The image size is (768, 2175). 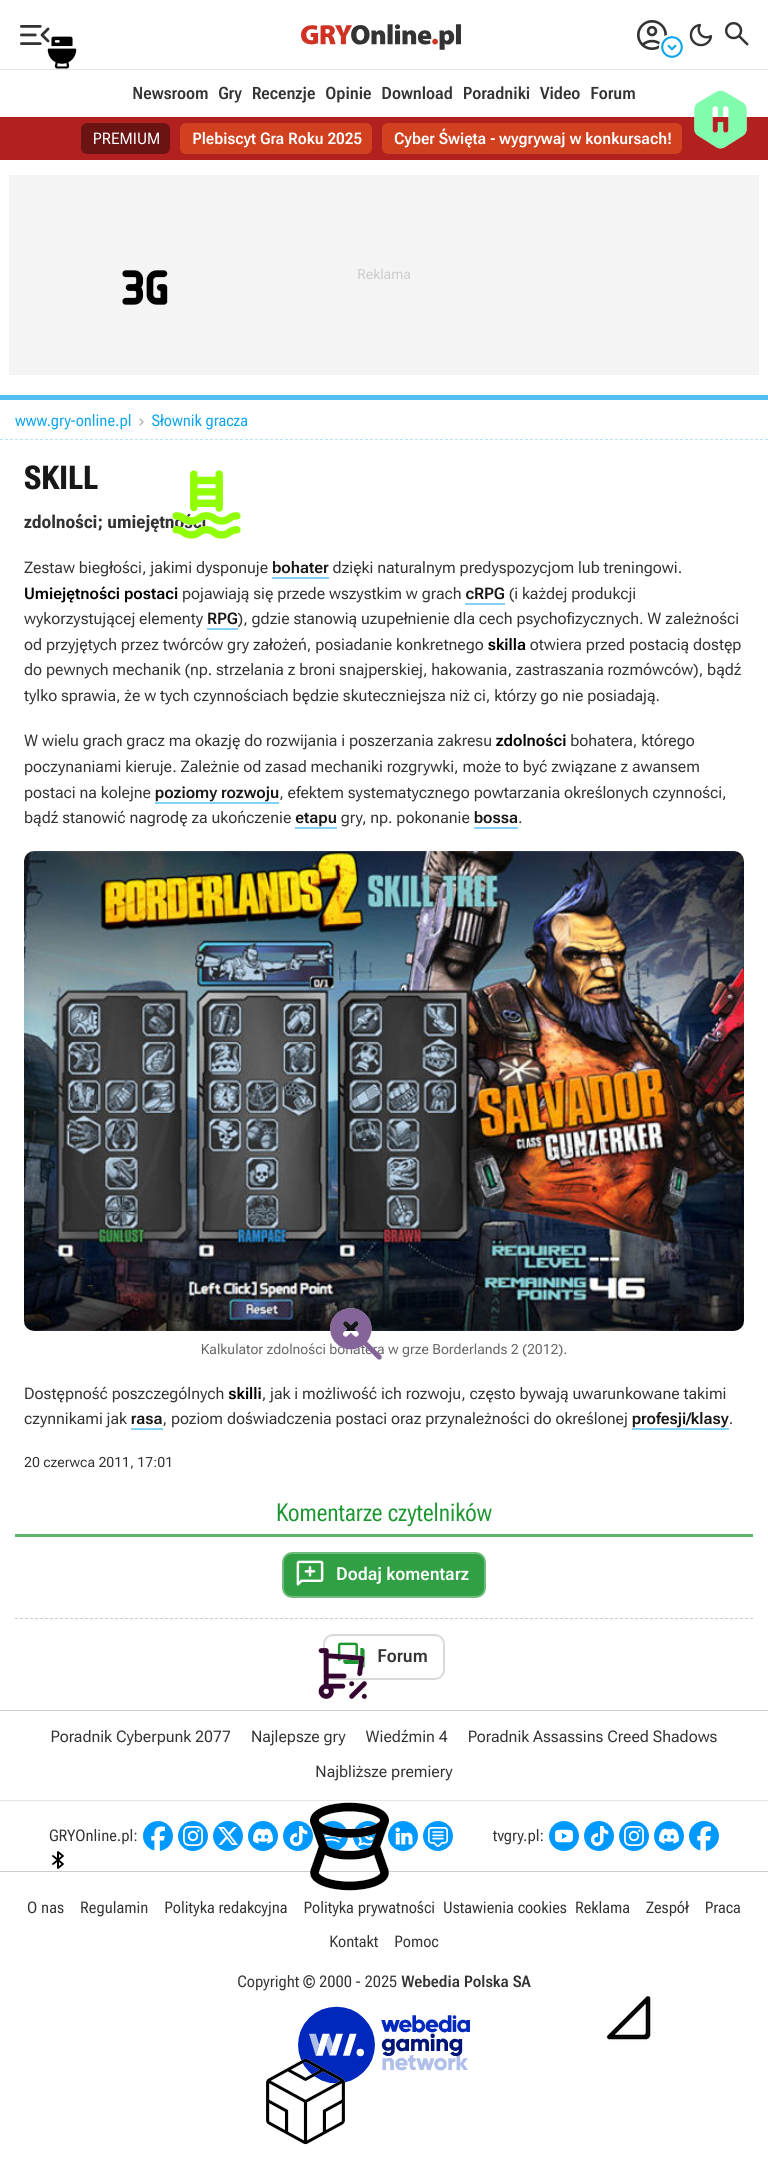 I want to click on indicates no cellular signal or network connection, so click(x=627, y=2016).